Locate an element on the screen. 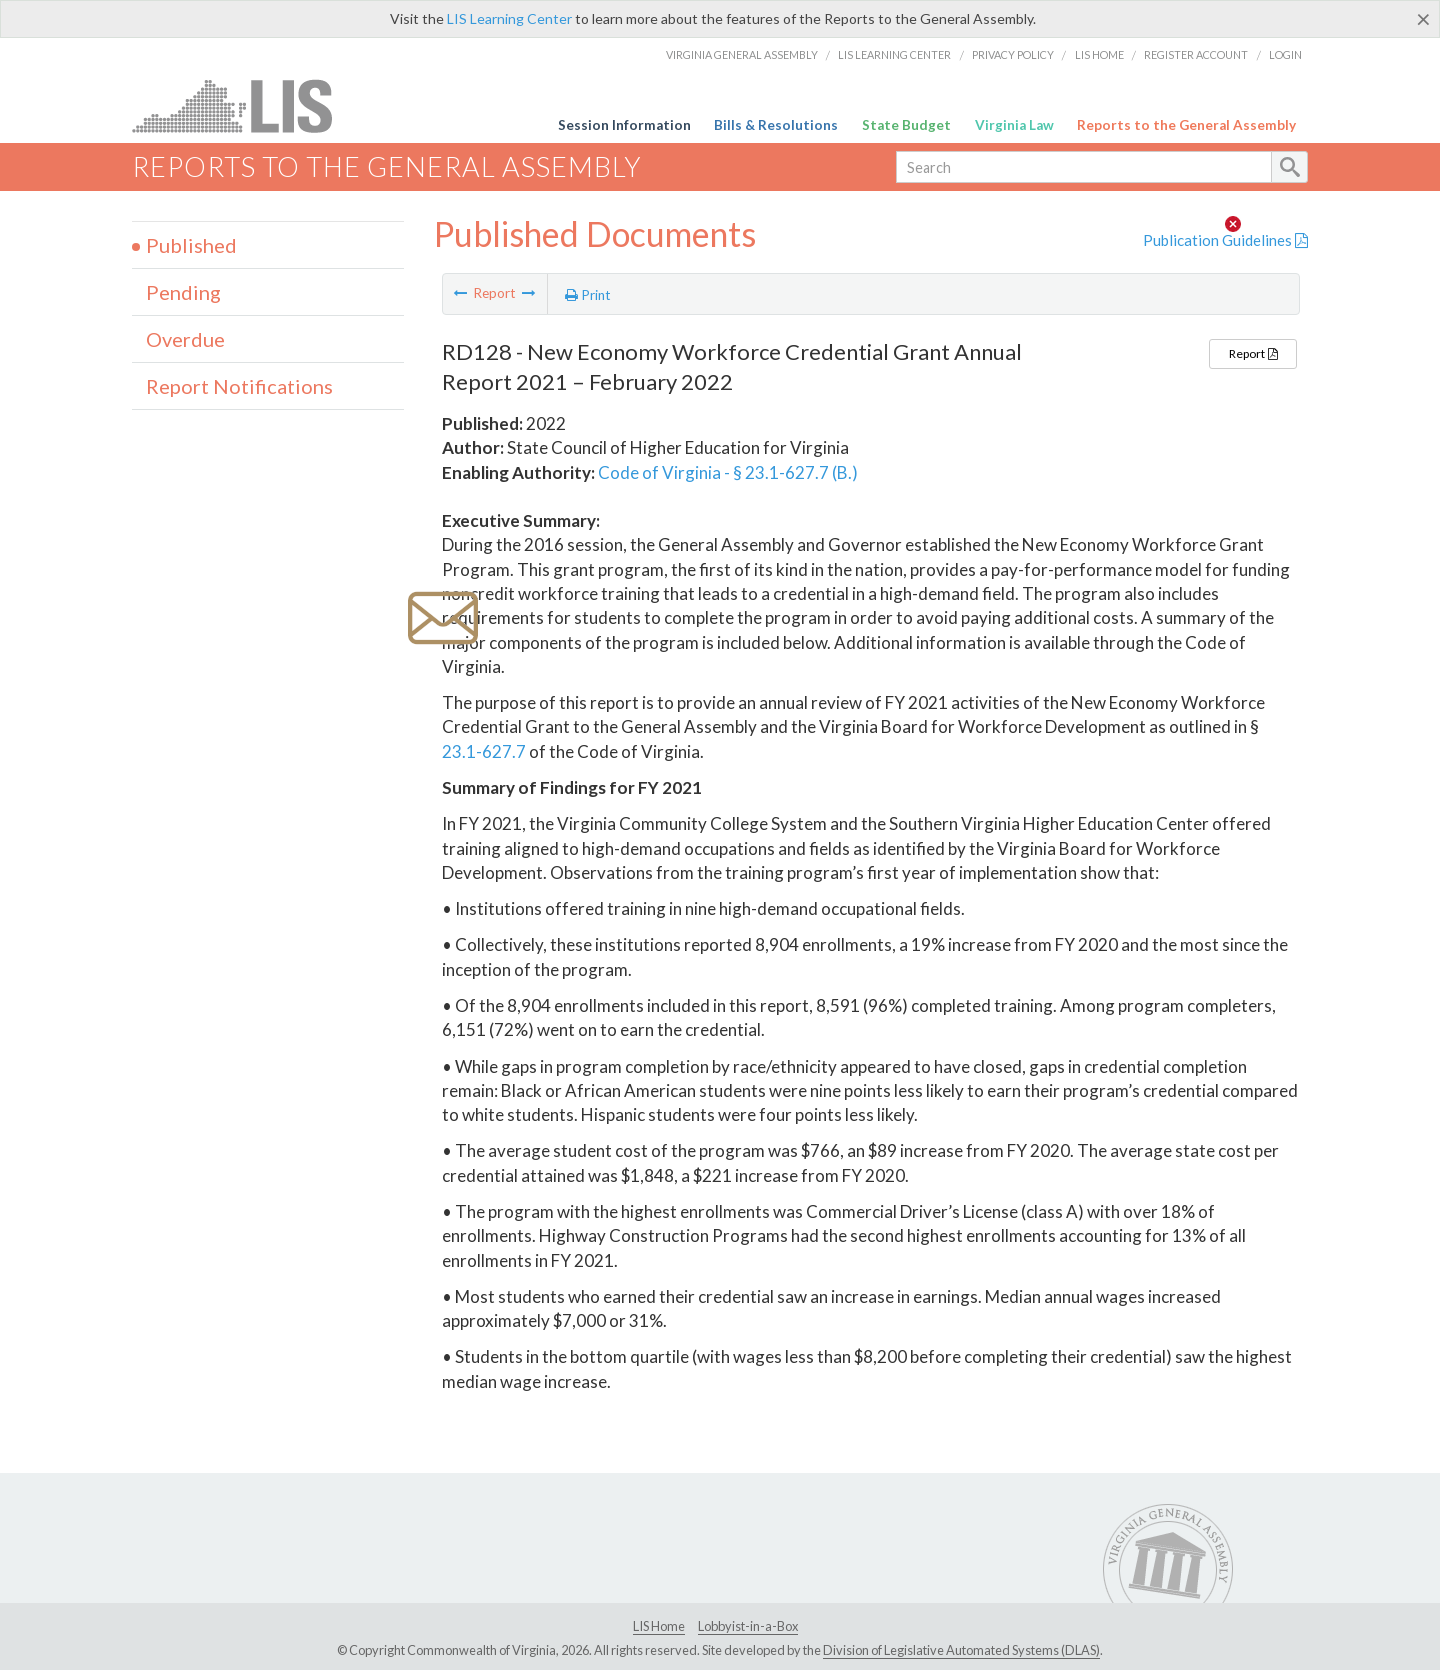 This screenshot has height=1670, width=1440. open email application is located at coordinates (443, 618).